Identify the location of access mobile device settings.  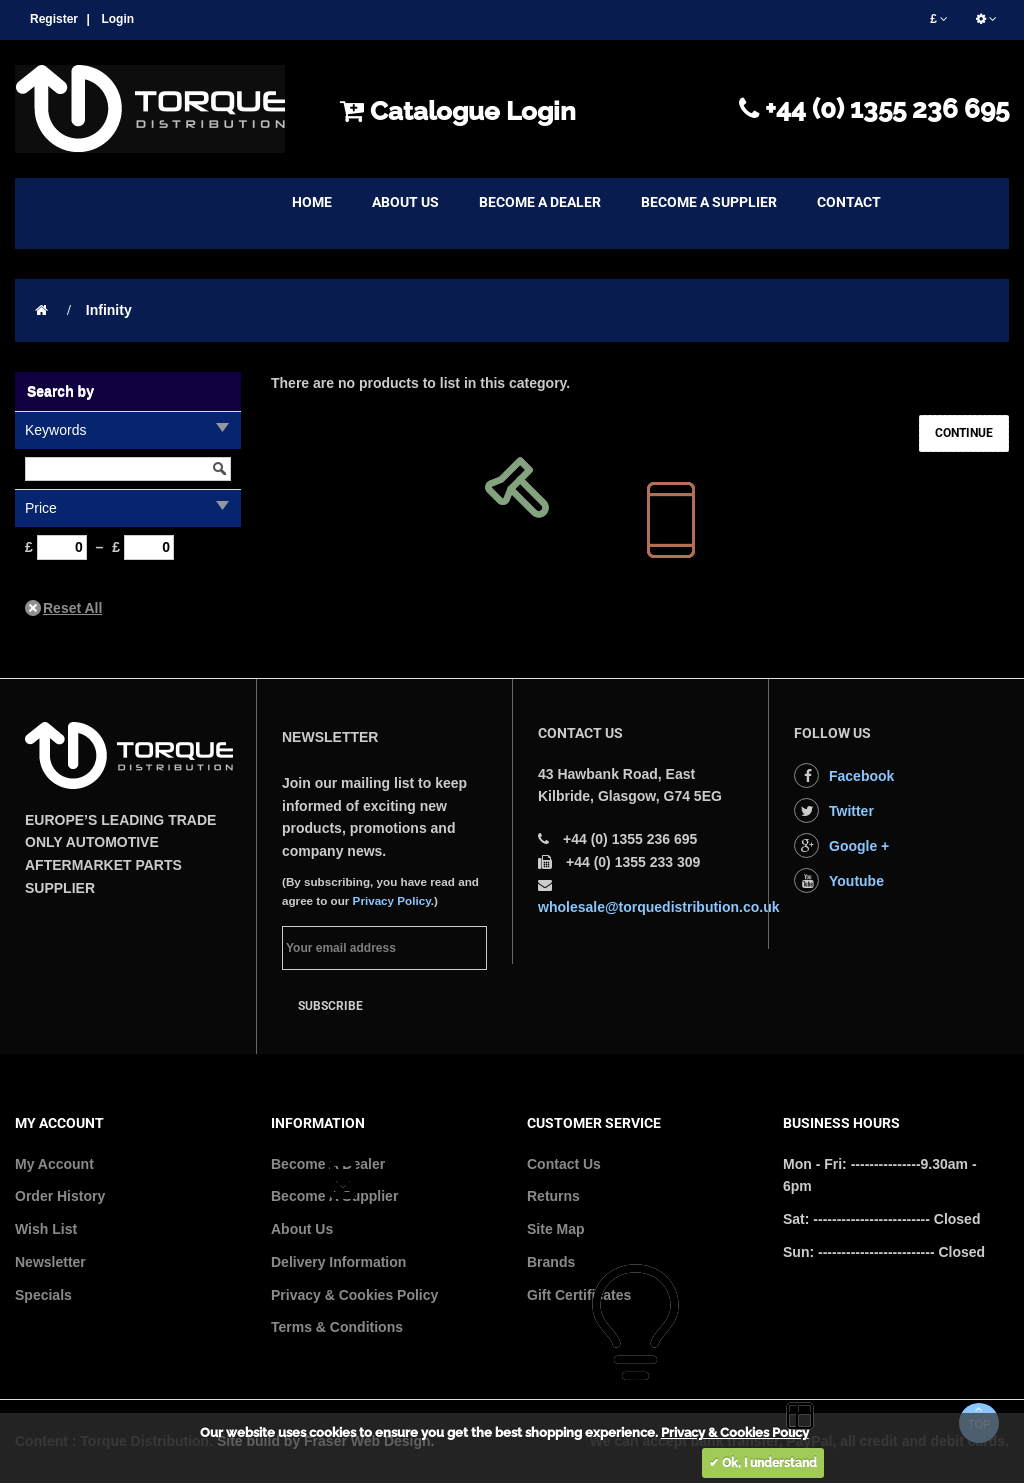
(671, 520).